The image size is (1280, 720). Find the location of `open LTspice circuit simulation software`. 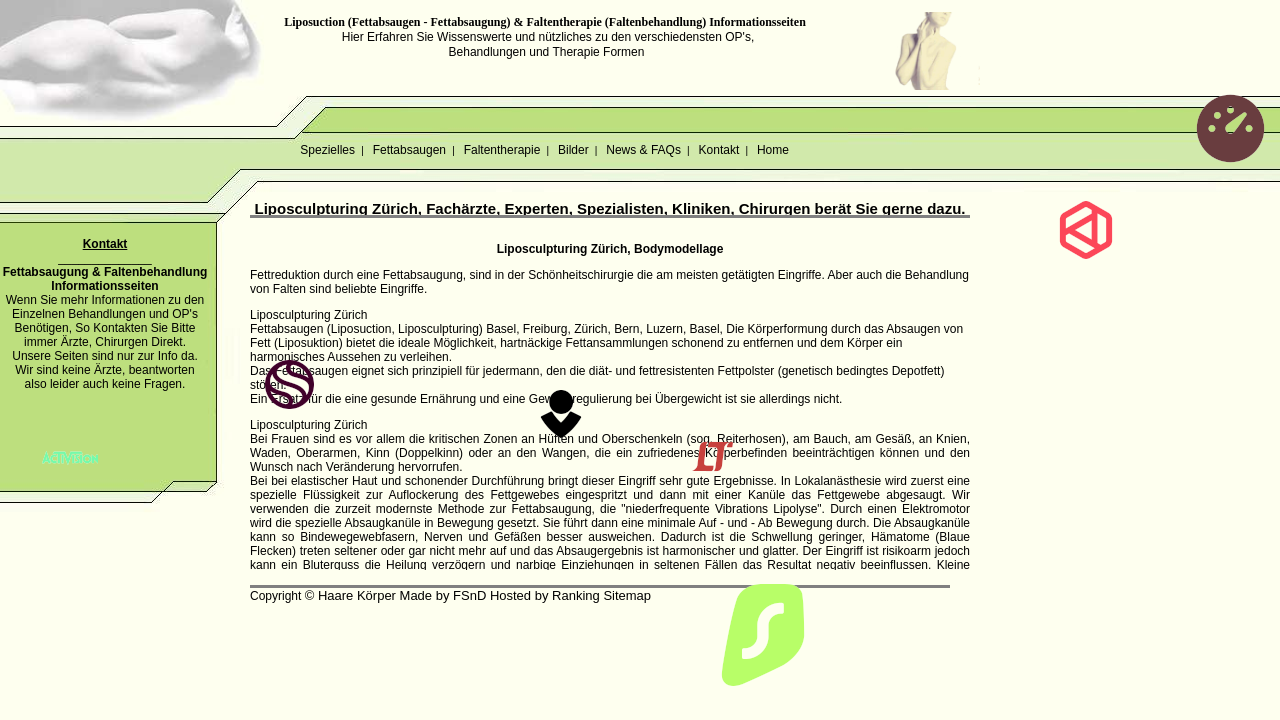

open LTspice circuit simulation software is located at coordinates (712, 456).